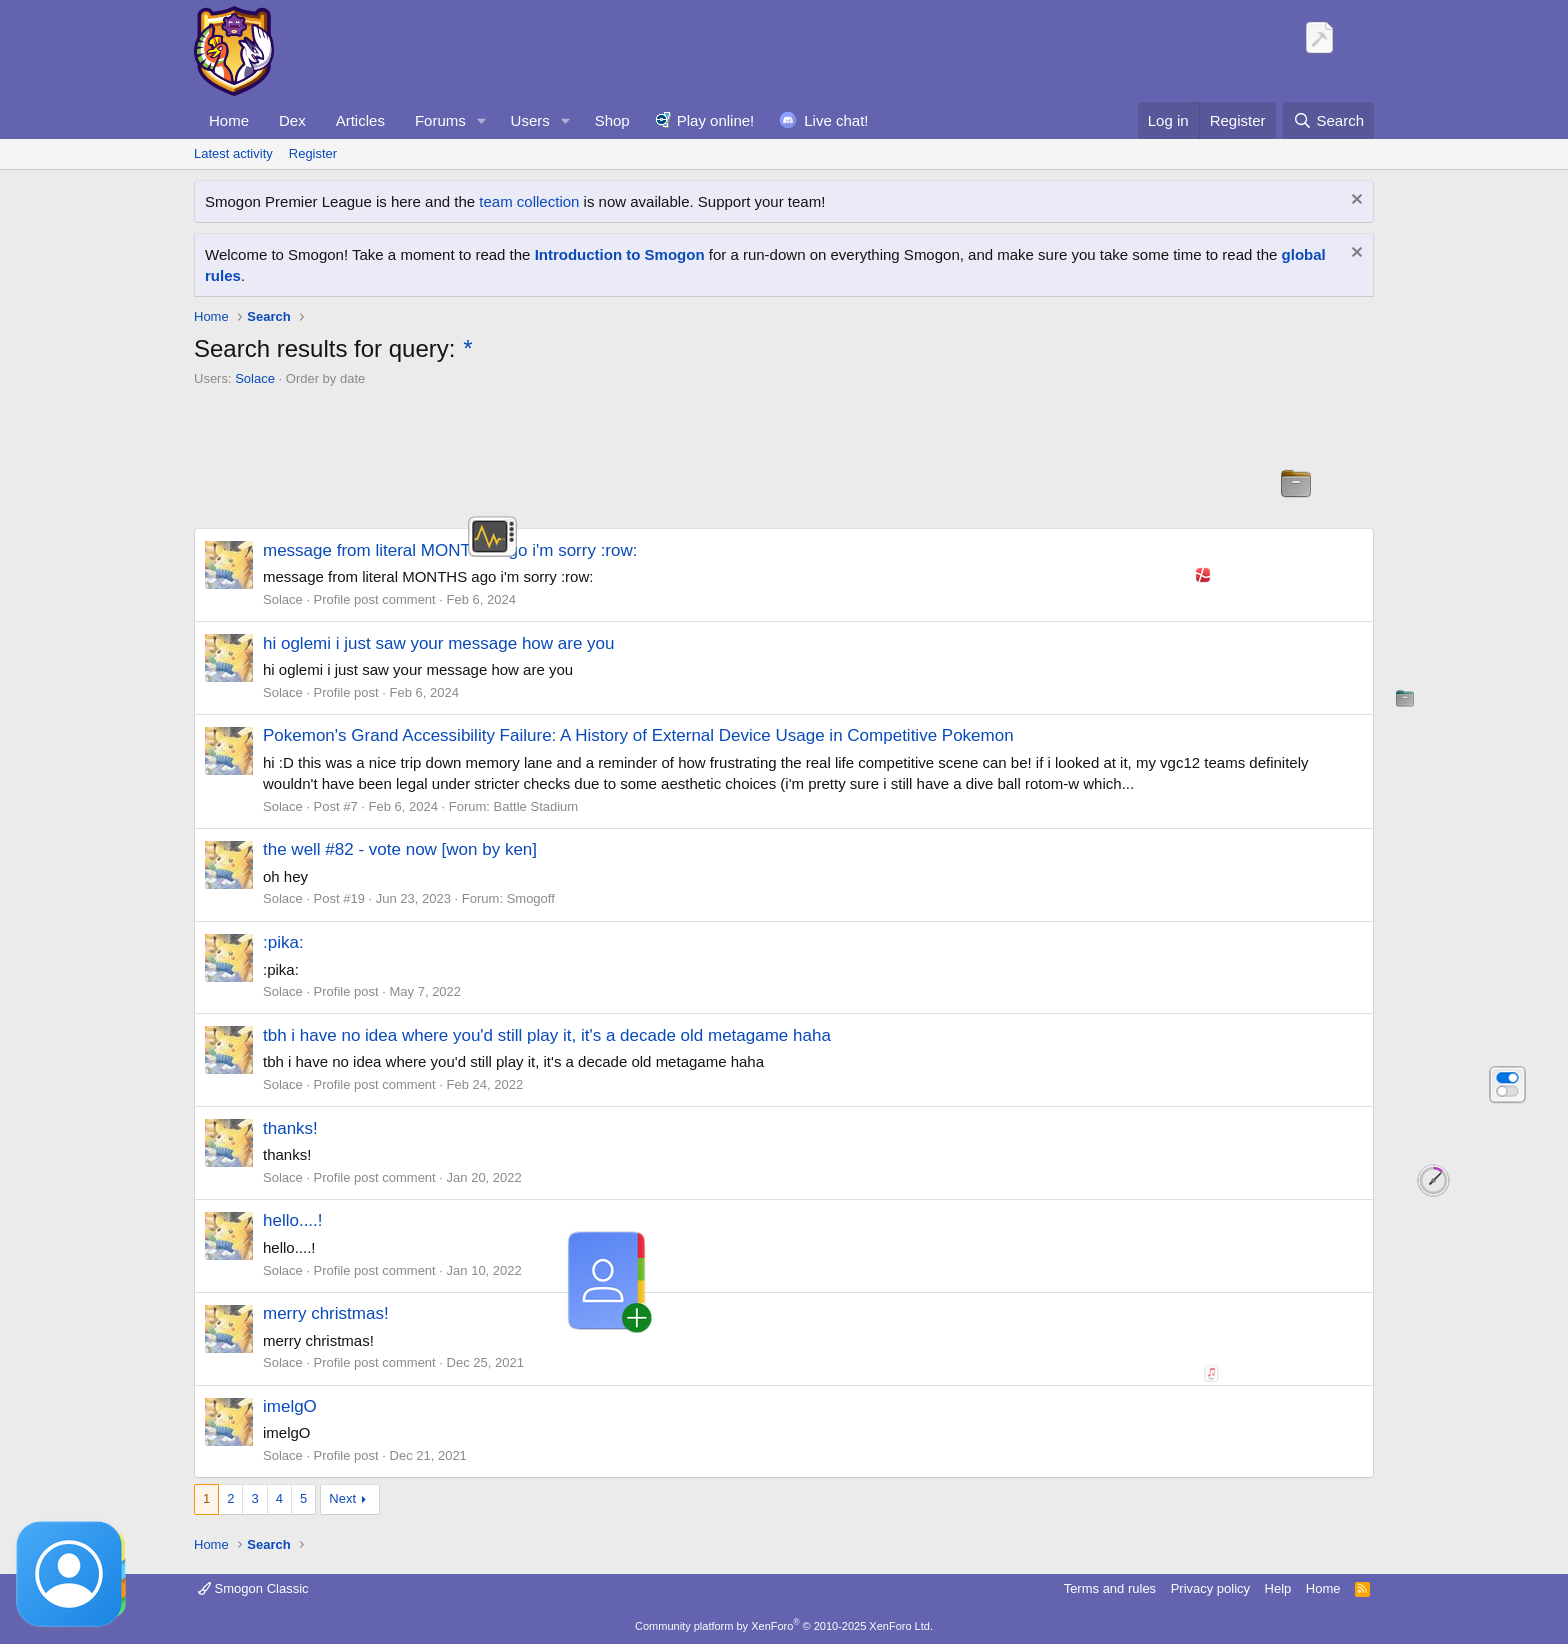 This screenshot has width=1568, height=1644. I want to click on a flac audio file, so click(1211, 1373).